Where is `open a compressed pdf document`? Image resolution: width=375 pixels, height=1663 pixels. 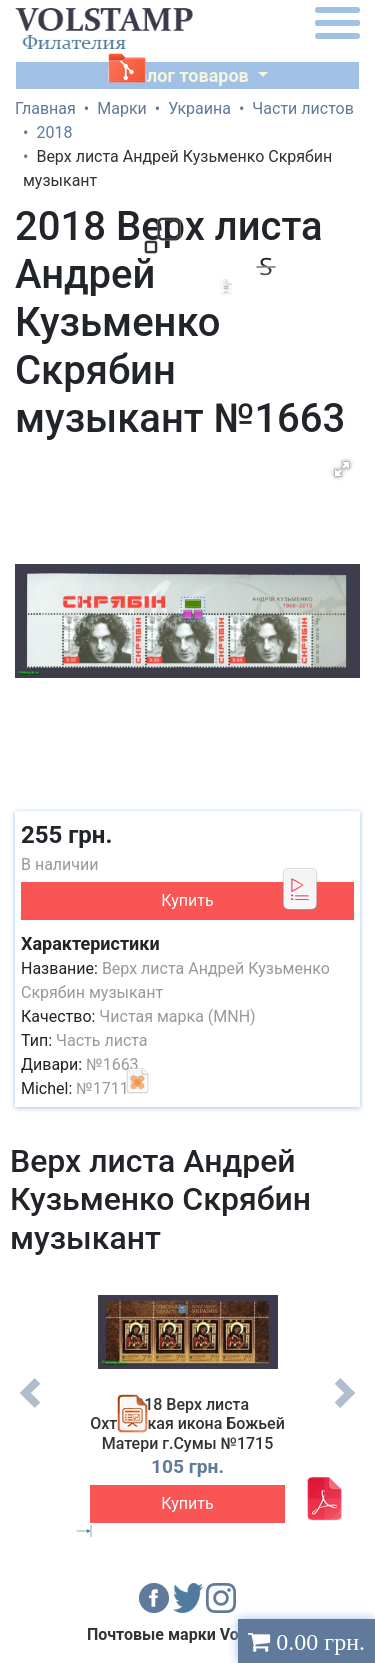
open a compressed pdf document is located at coordinates (324, 1498).